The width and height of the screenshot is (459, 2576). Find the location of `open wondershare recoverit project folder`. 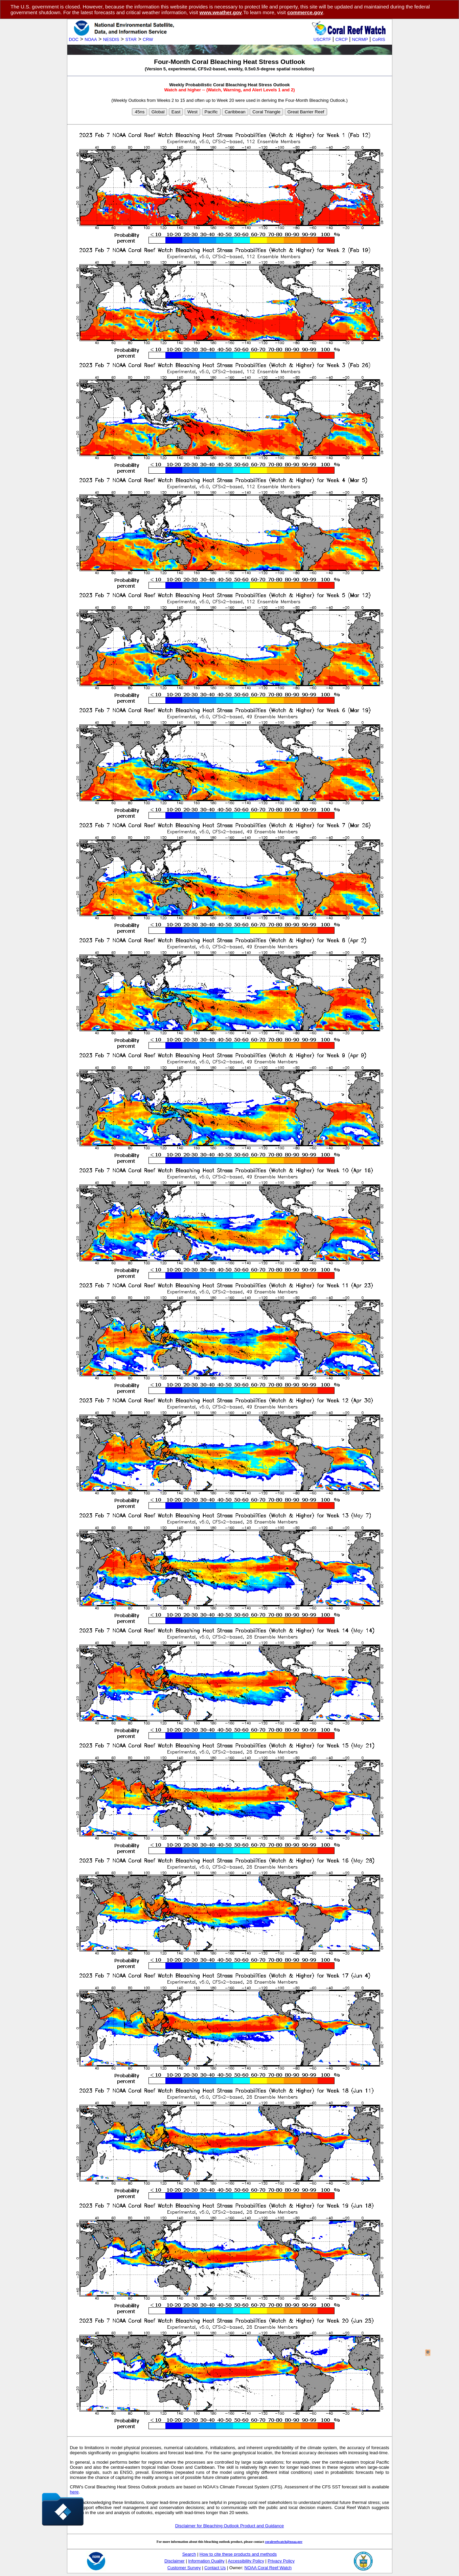

open wondershare recoverit project folder is located at coordinates (63, 2510).